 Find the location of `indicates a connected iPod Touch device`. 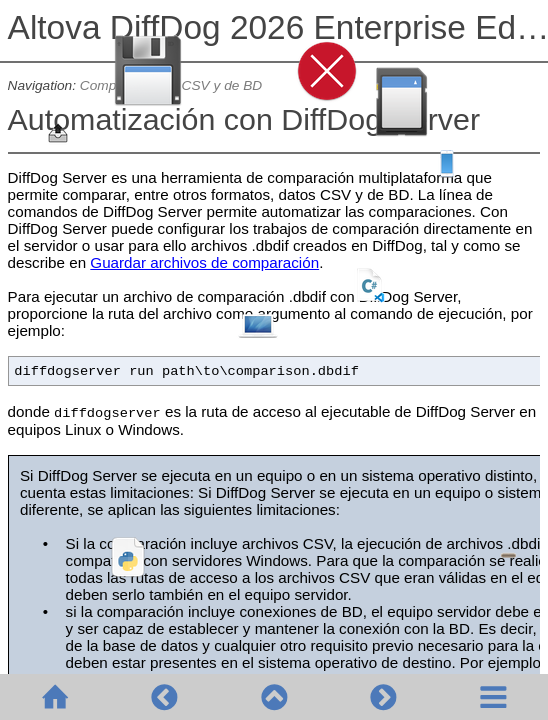

indicates a connected iPod Touch device is located at coordinates (447, 164).